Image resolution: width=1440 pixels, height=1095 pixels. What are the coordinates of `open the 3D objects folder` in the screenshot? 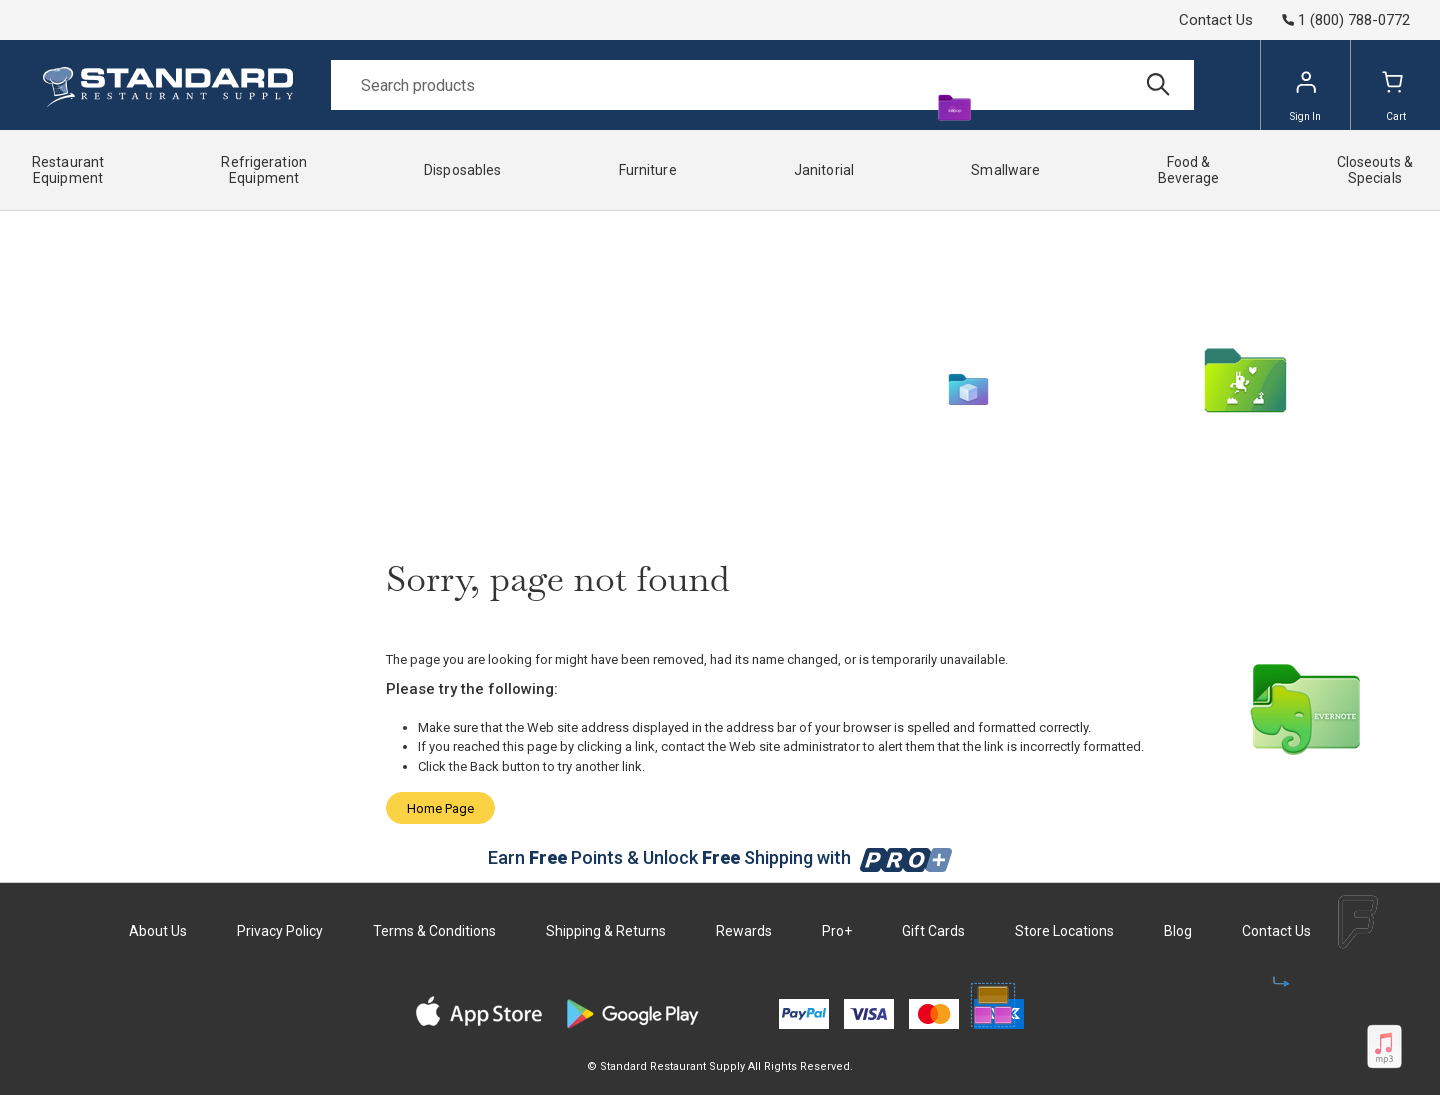 It's located at (968, 390).